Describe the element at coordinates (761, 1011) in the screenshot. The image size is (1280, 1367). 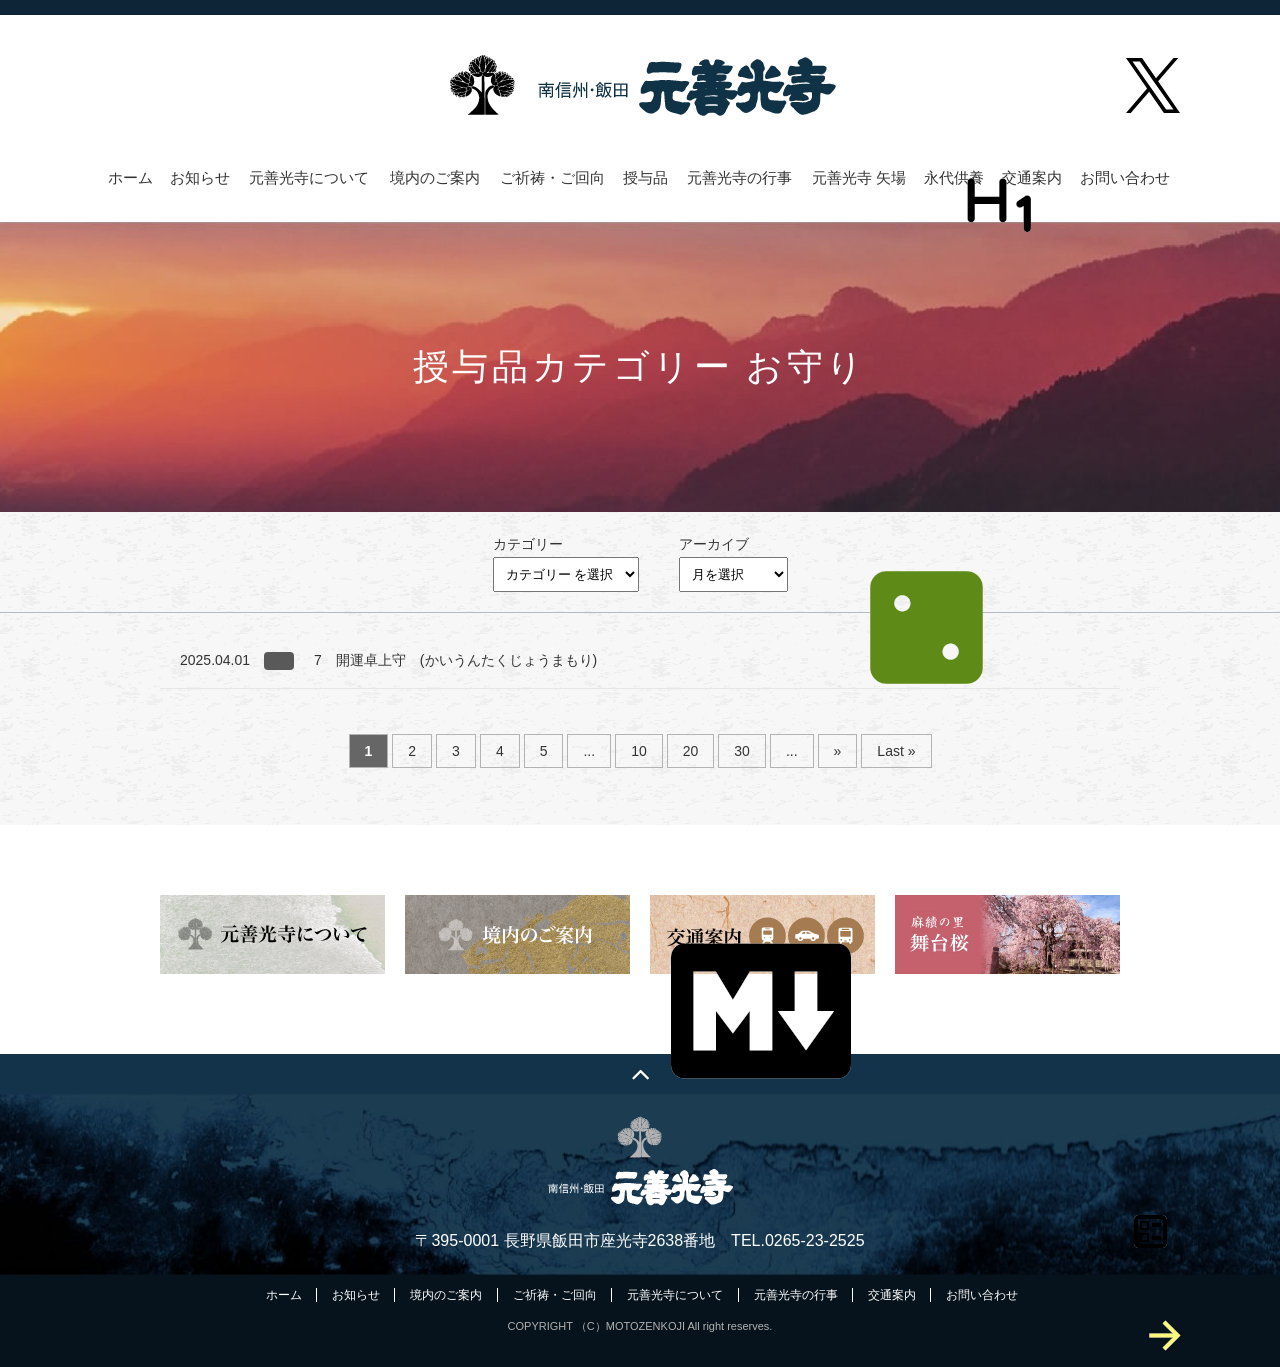
I see `indicates markdown formatting is supported` at that location.